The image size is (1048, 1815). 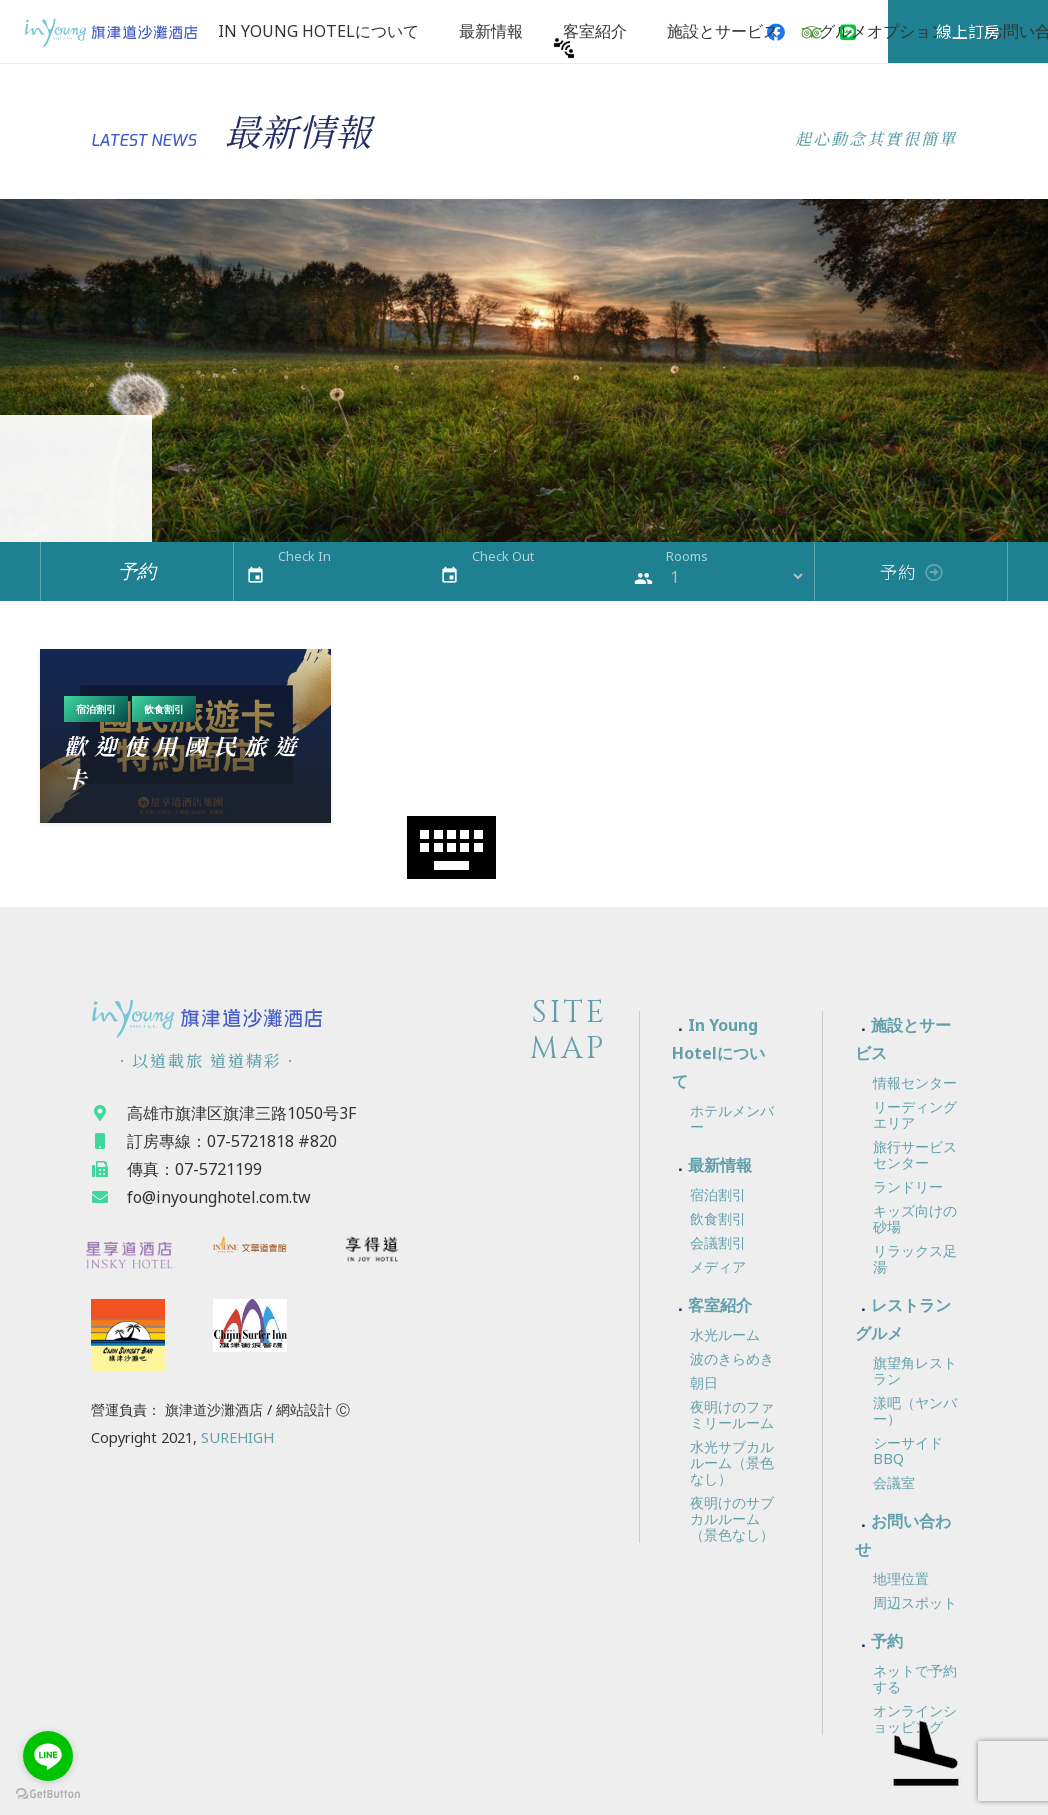 What do you see at coordinates (564, 48) in the screenshot?
I see `connect with others remotely or wirelessly` at bounding box center [564, 48].